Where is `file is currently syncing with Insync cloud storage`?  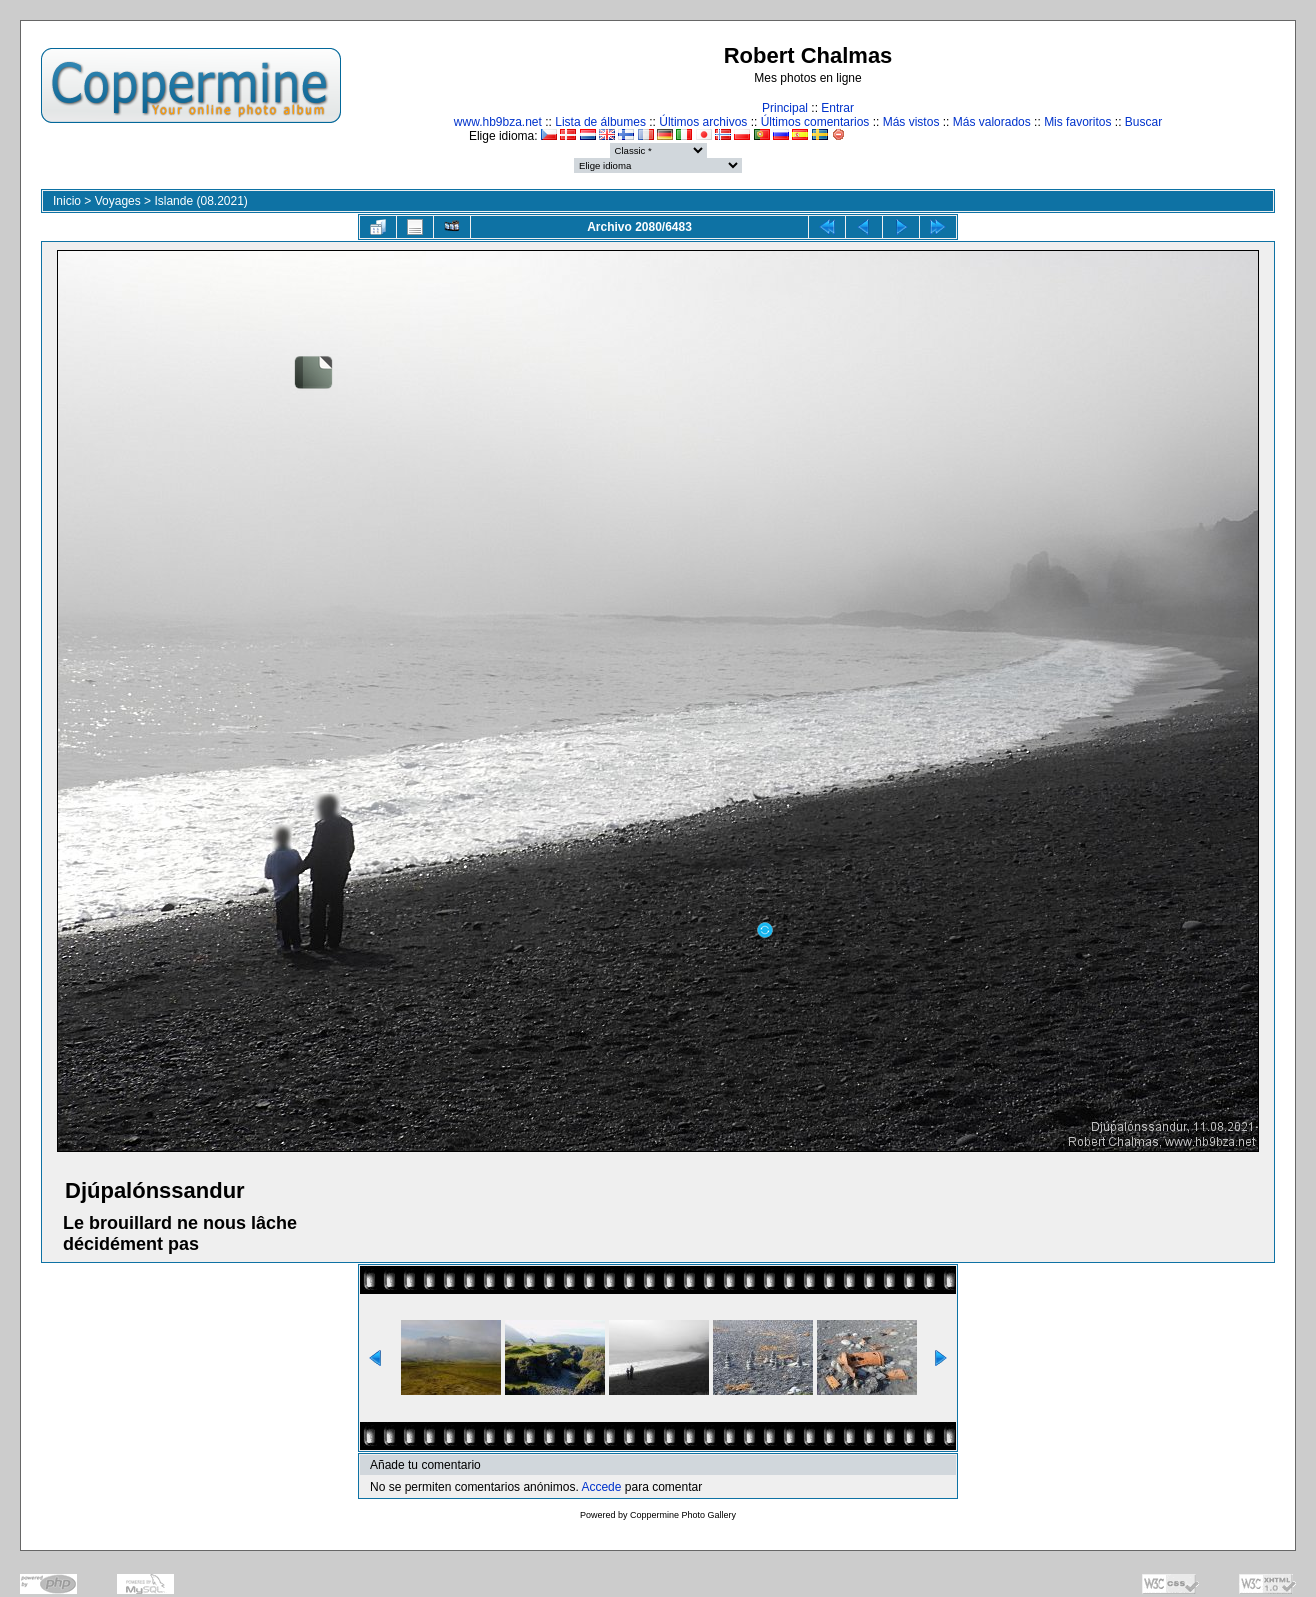
file is currently syncing with Insync cloud storage is located at coordinates (765, 930).